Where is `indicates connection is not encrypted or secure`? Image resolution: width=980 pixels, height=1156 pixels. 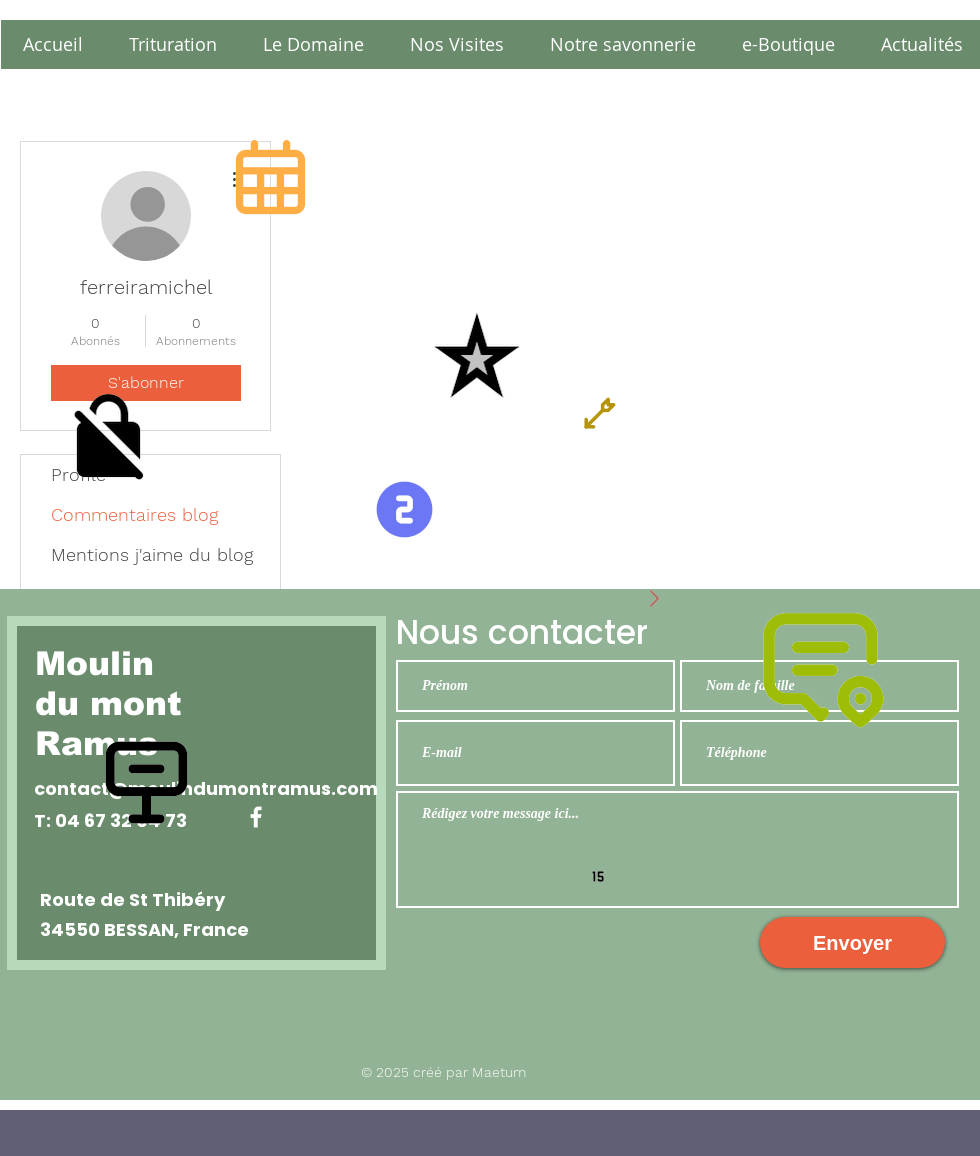 indicates connection is not encrypted or secure is located at coordinates (108, 437).